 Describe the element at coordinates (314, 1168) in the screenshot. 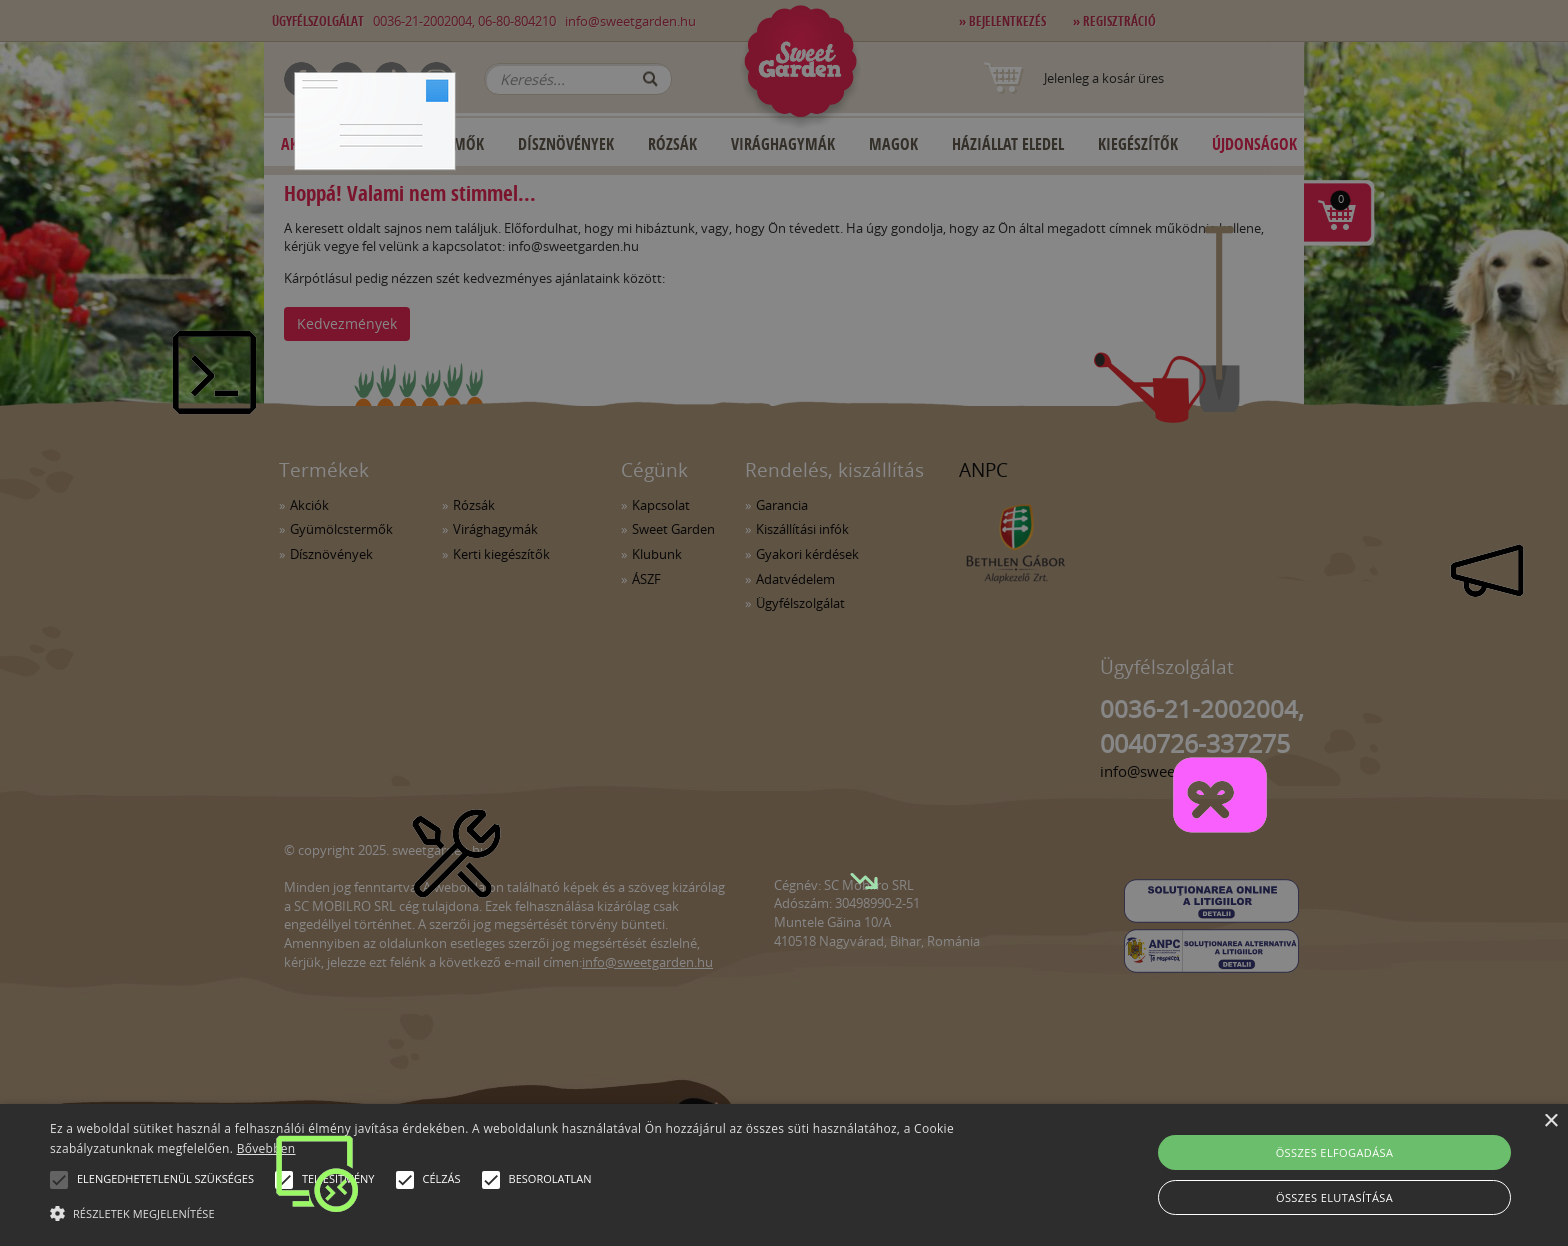

I see `connect to a remote virtual machine` at that location.